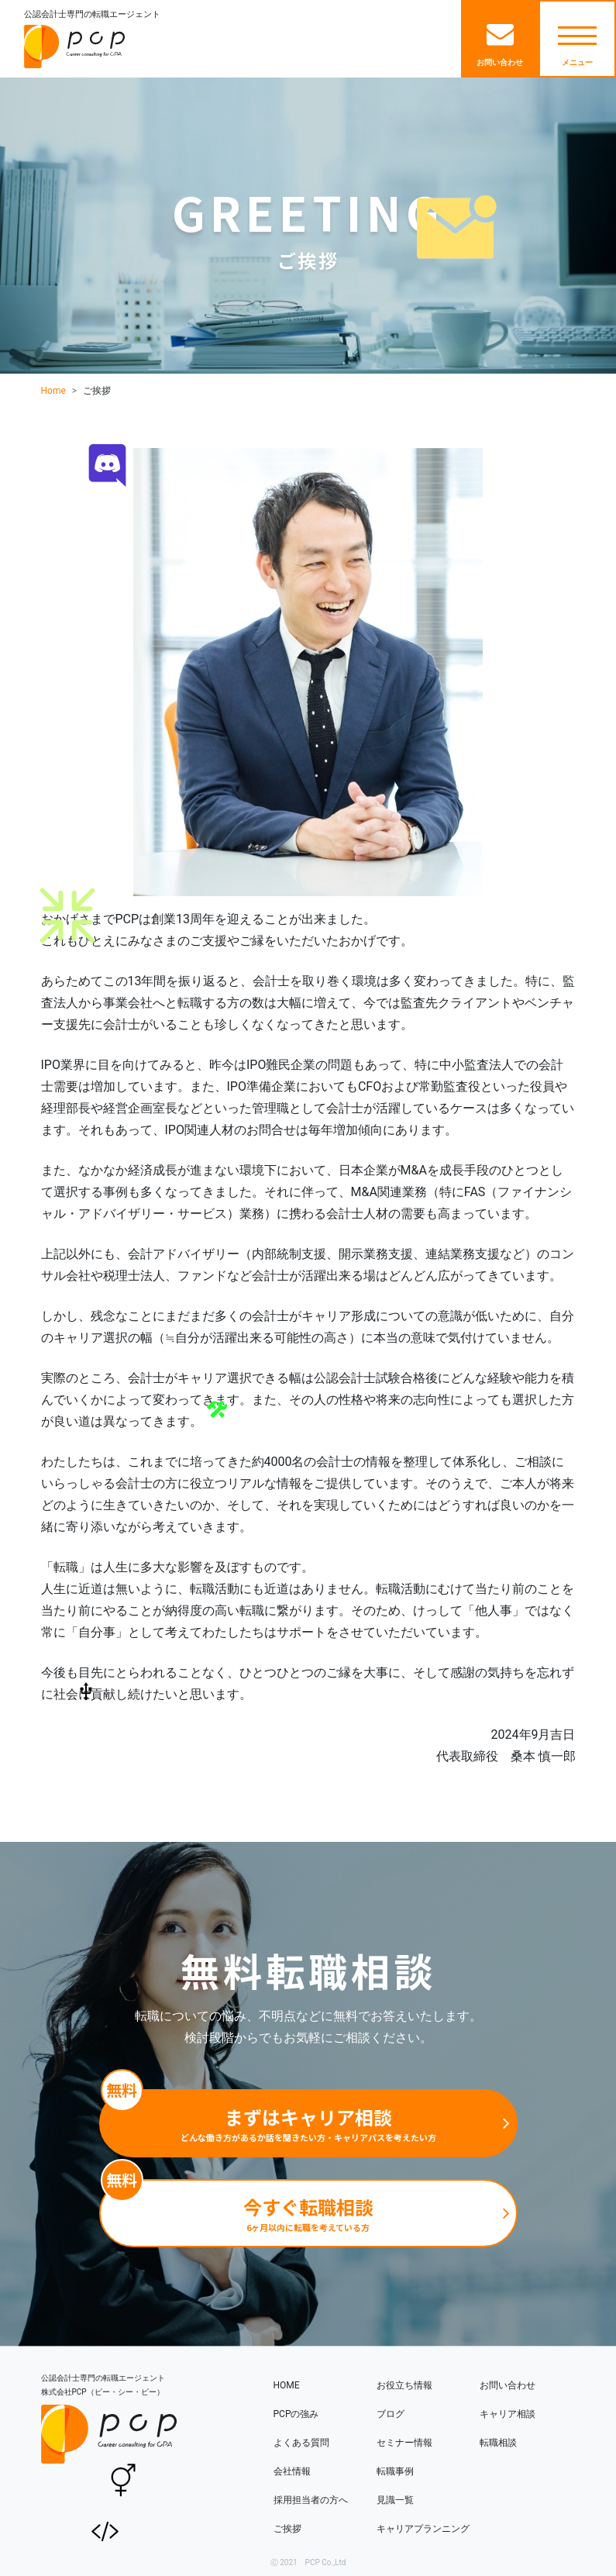  I want to click on exit fullscreen mode, so click(67, 916).